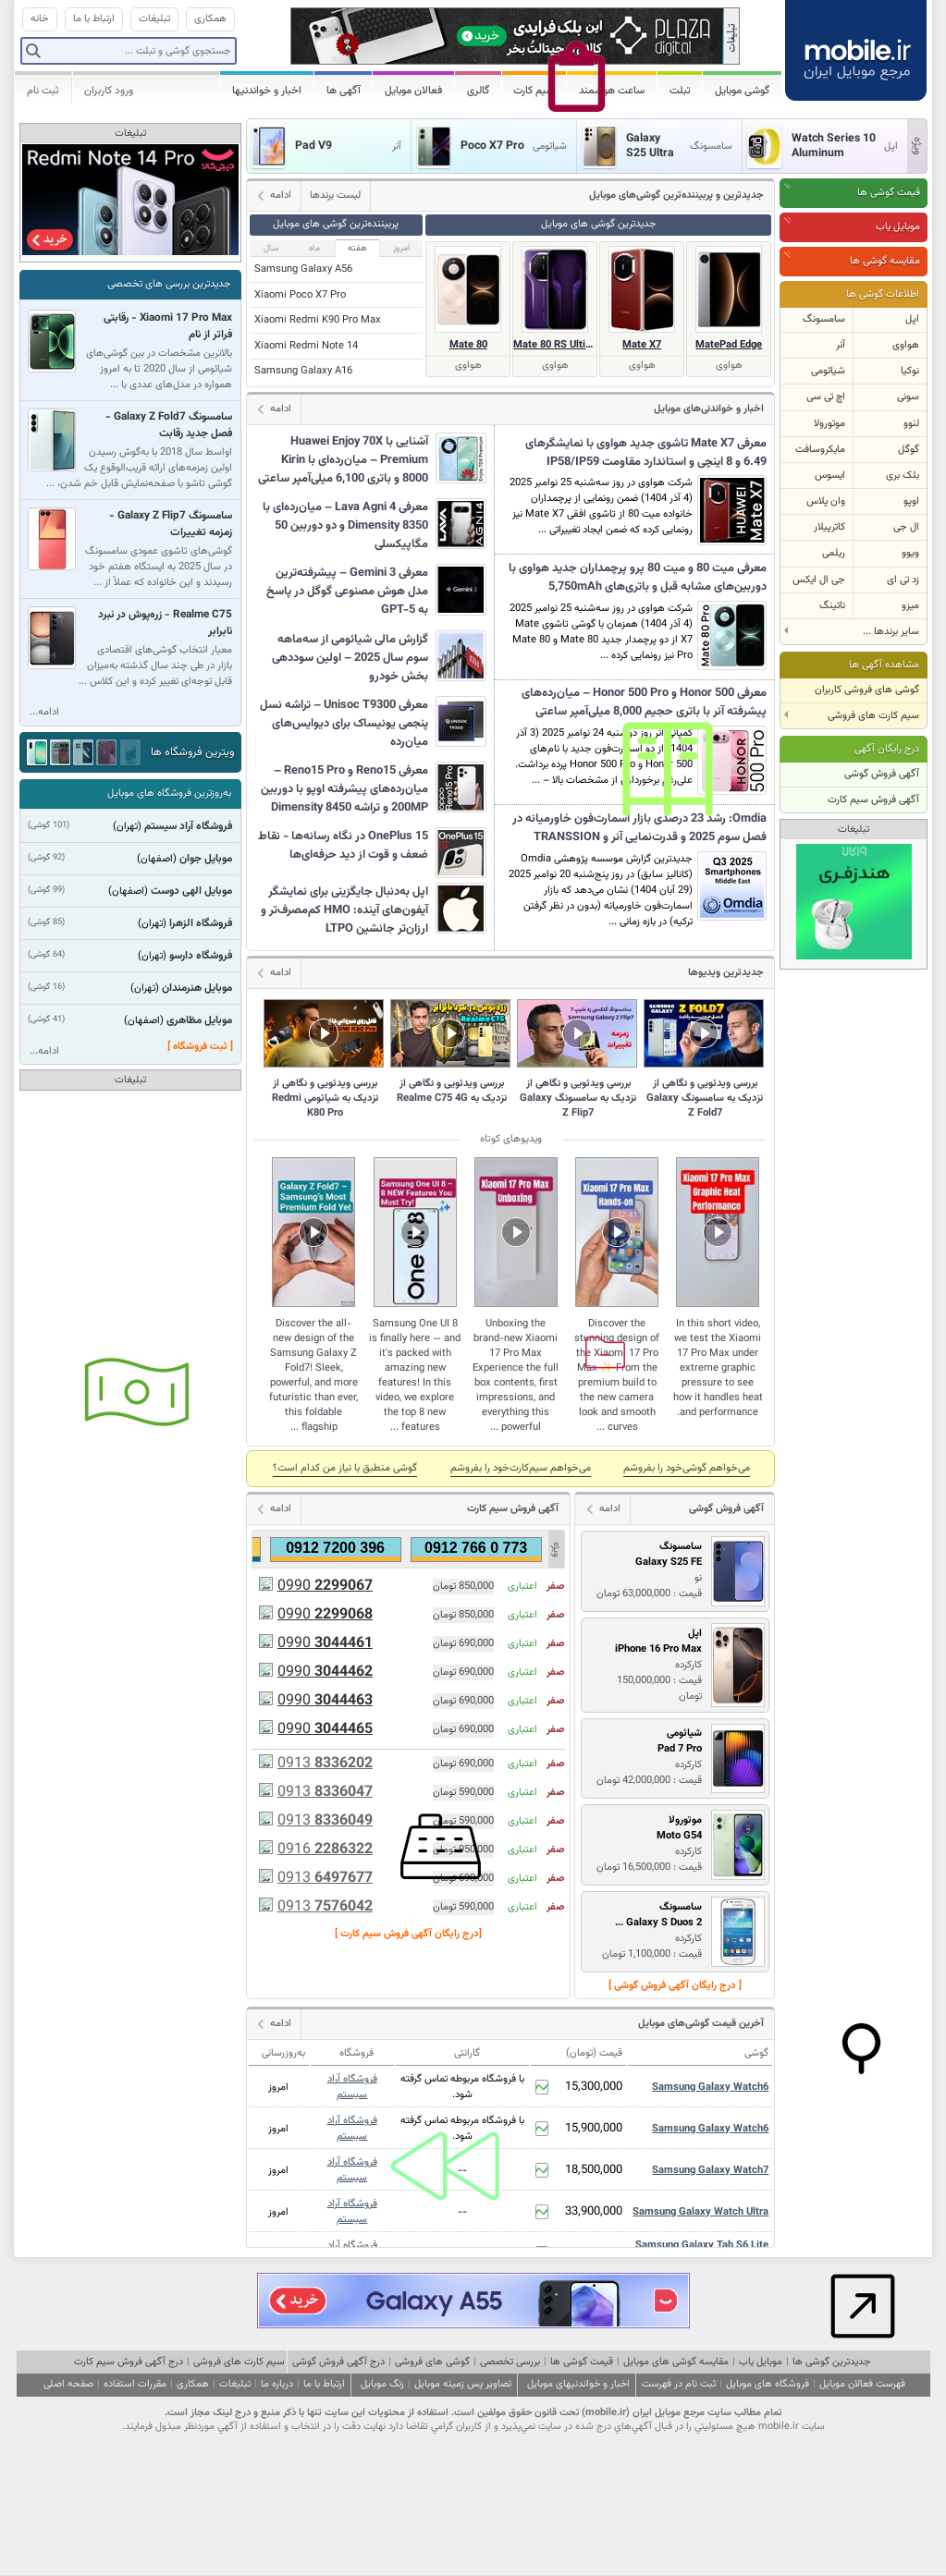 The width and height of the screenshot is (946, 2576). Describe the element at coordinates (668, 767) in the screenshot. I see `access storage lockers` at that location.